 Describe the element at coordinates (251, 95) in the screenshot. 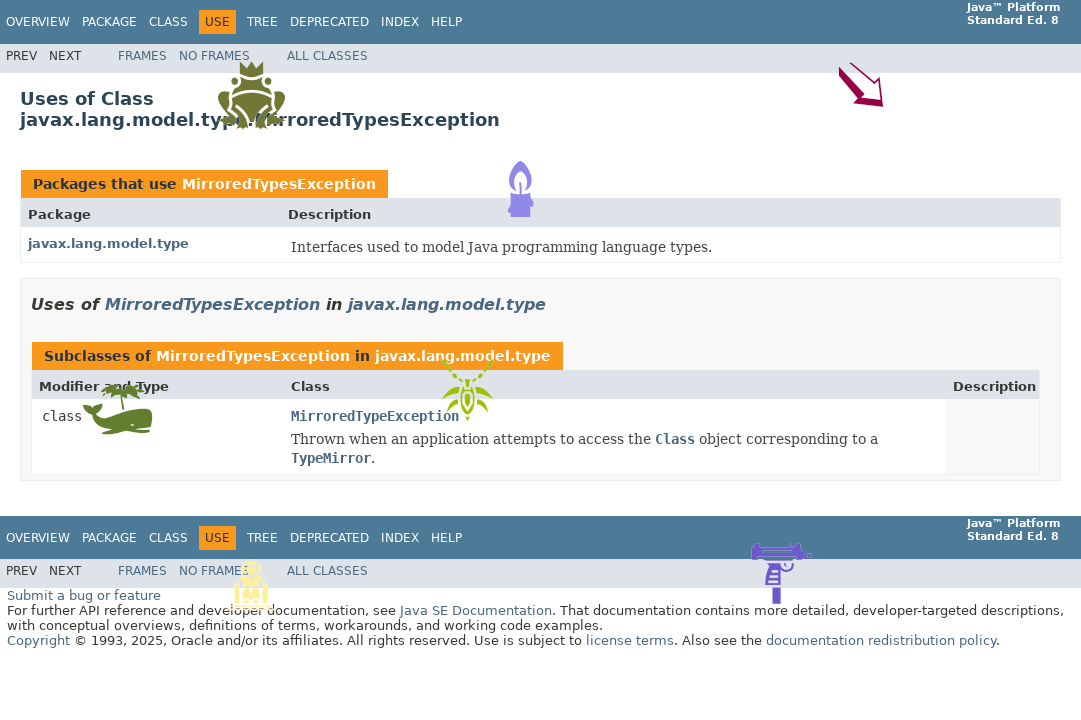

I see `select the frog prince character` at that location.